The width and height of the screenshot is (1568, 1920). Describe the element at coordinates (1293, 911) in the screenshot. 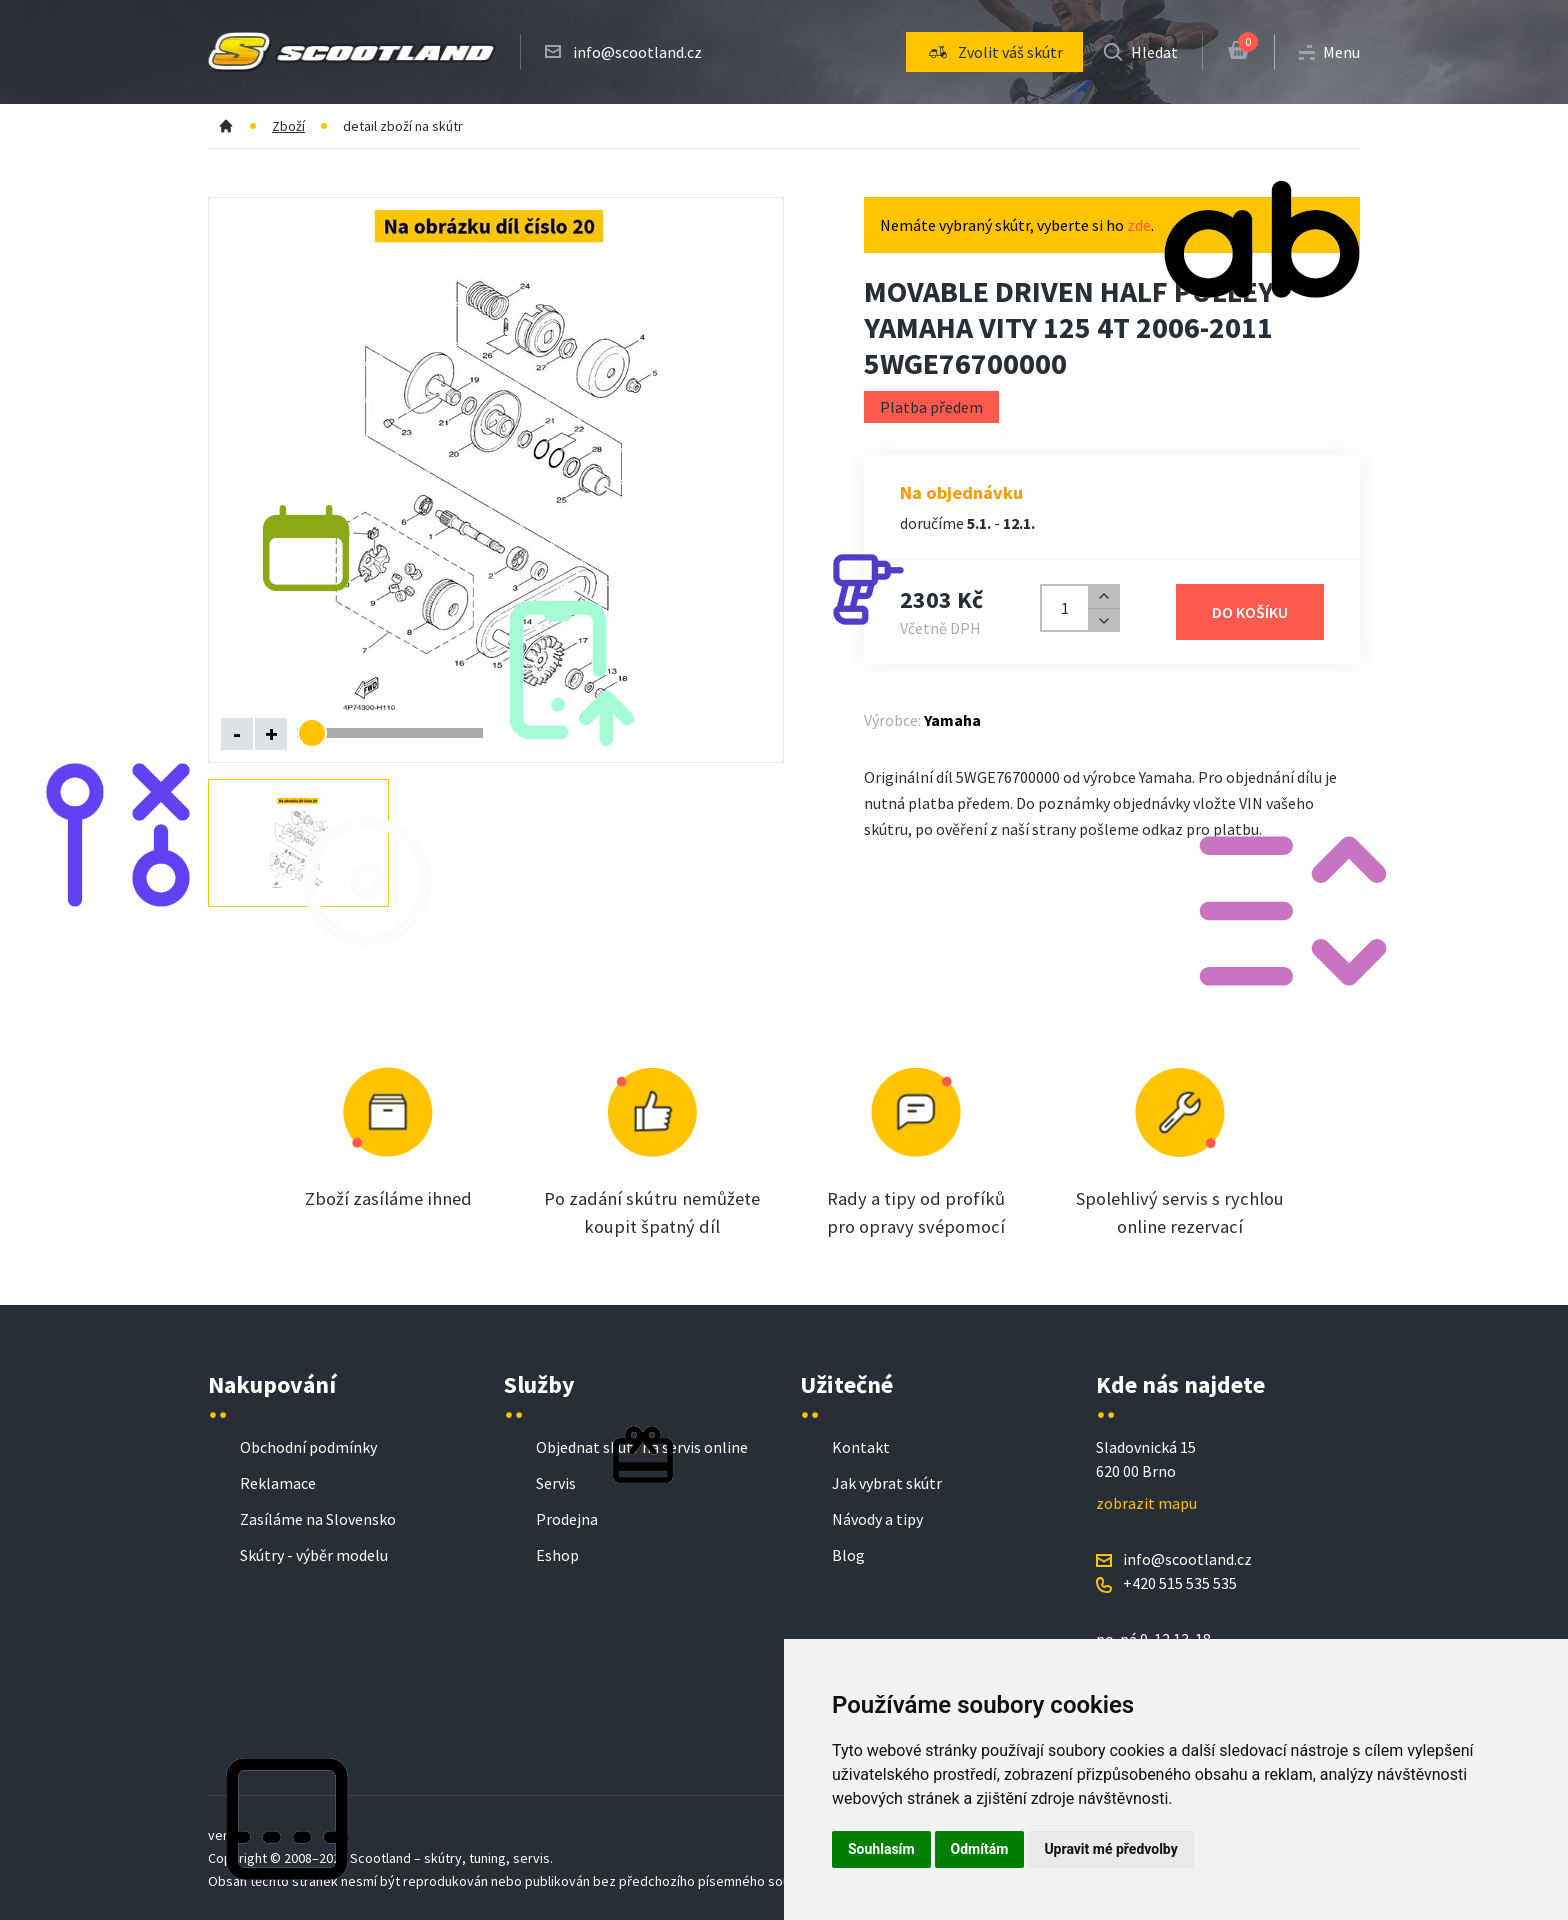

I see `sort list items ascending or descending` at that location.